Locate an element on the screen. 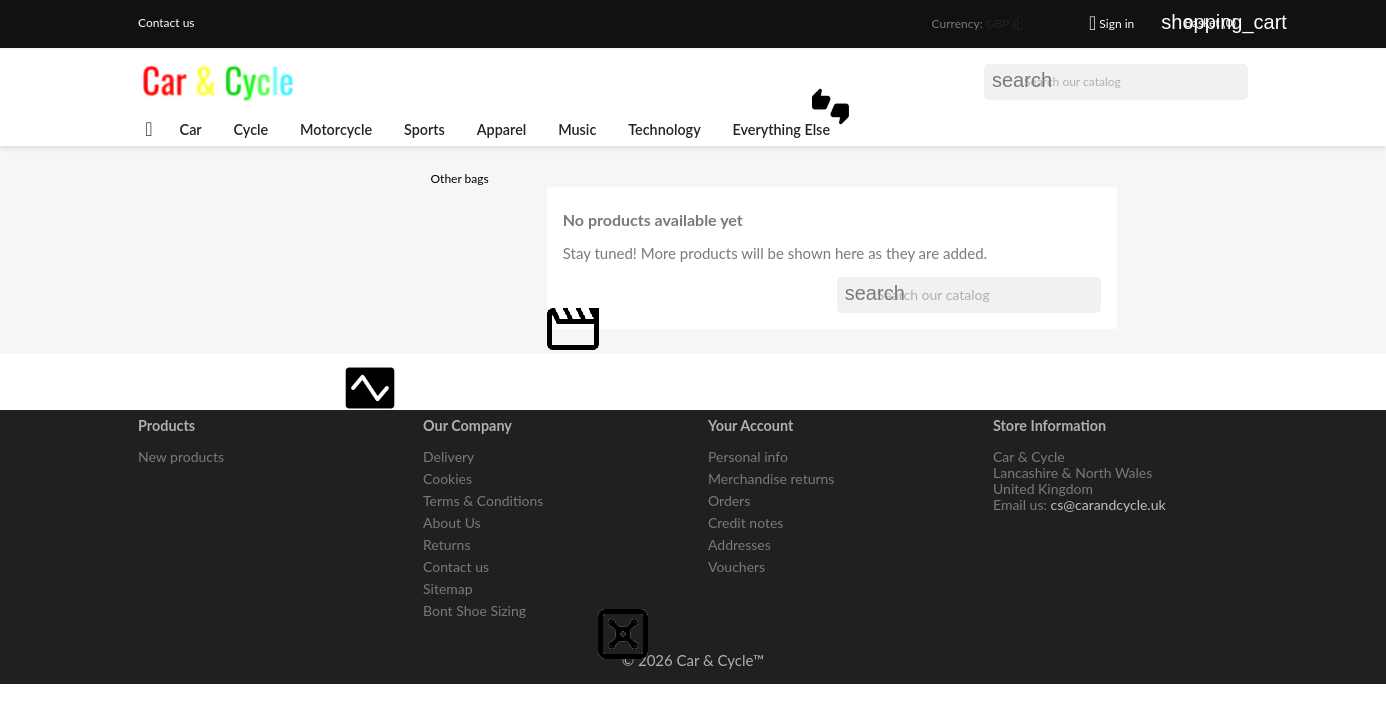 The height and width of the screenshot is (720, 1386). toggle triangle waveform in audio settings is located at coordinates (370, 388).